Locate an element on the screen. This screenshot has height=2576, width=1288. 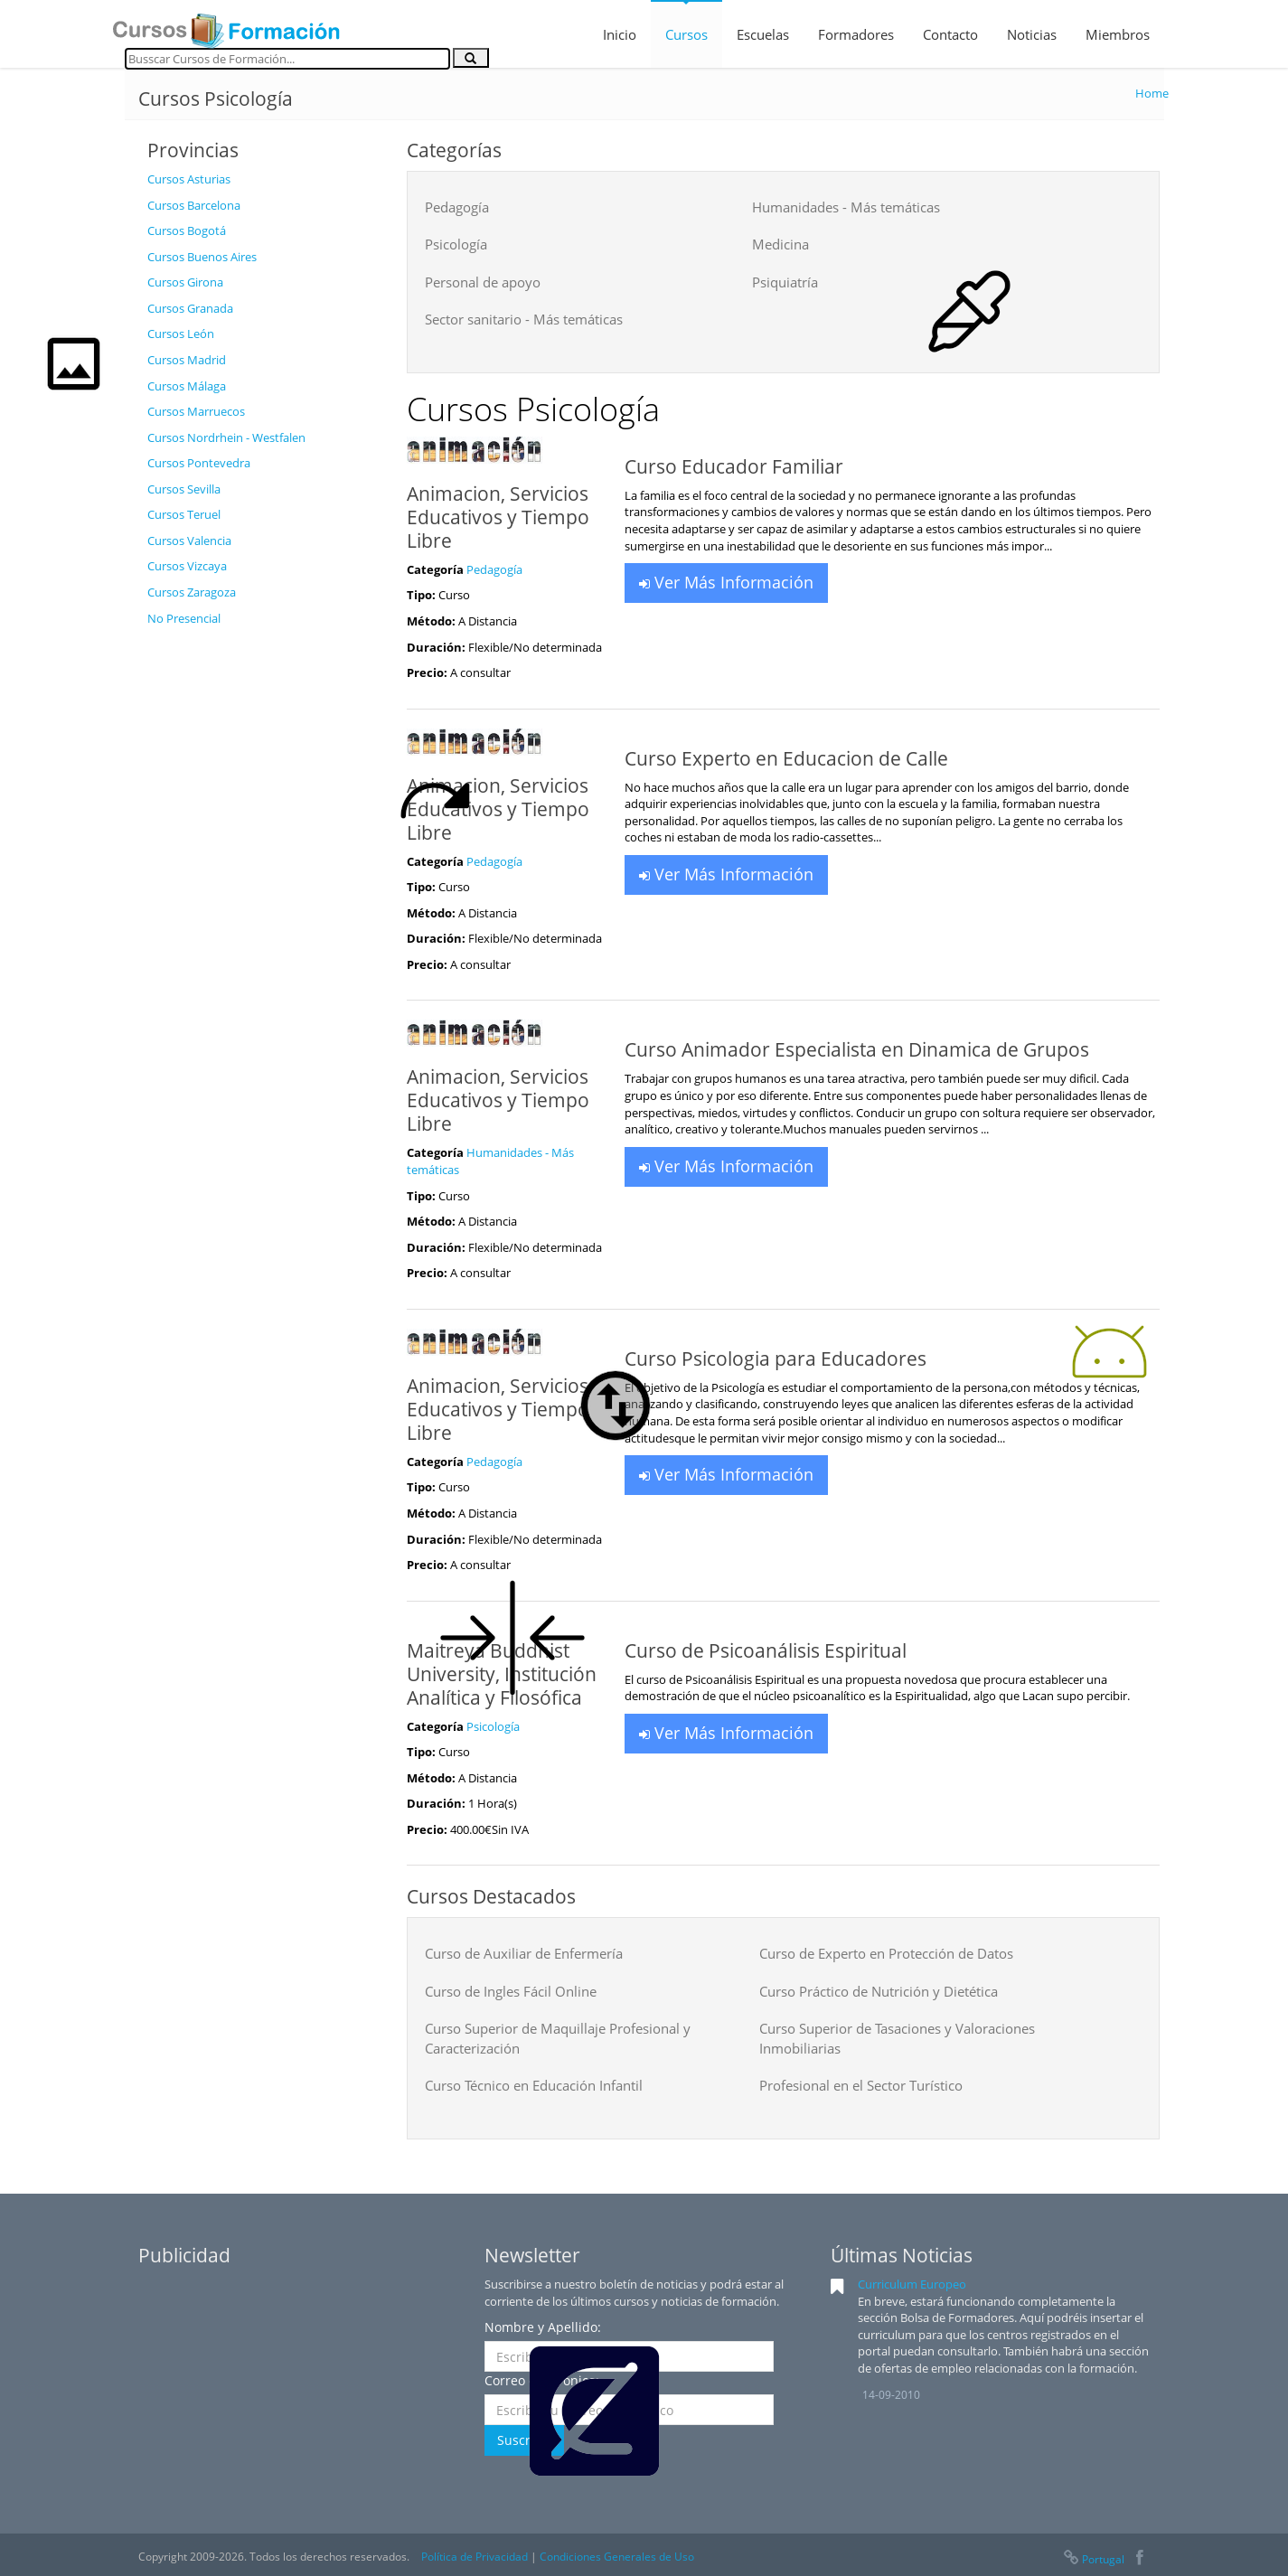
collapse or compress content horizontally is located at coordinates (512, 1638).